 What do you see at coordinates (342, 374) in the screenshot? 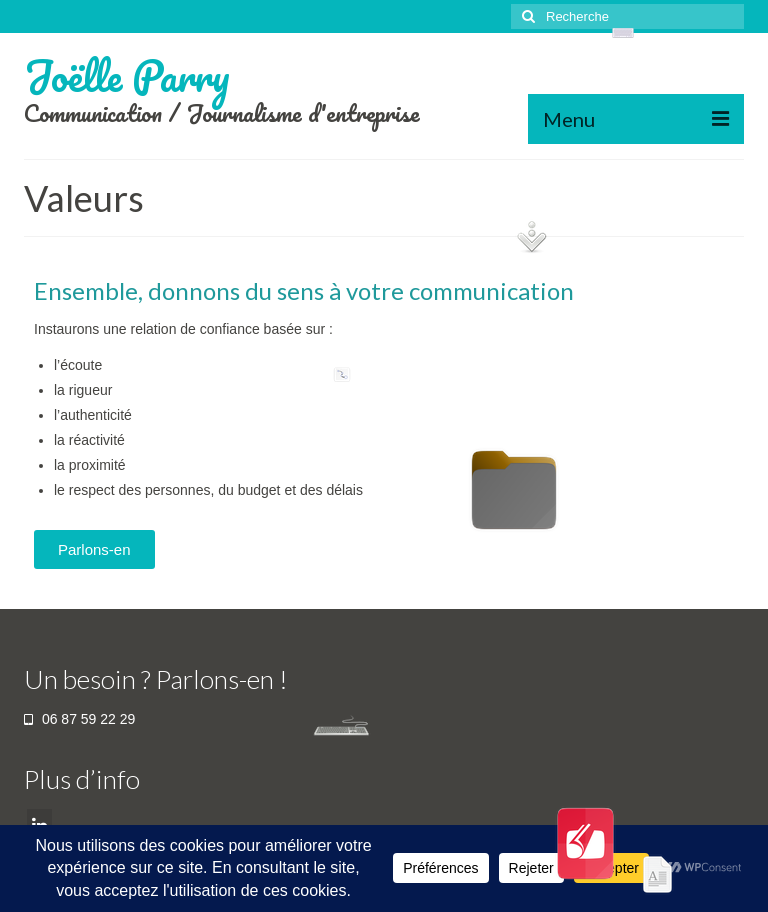
I see `open a karbon vector graphics file` at bounding box center [342, 374].